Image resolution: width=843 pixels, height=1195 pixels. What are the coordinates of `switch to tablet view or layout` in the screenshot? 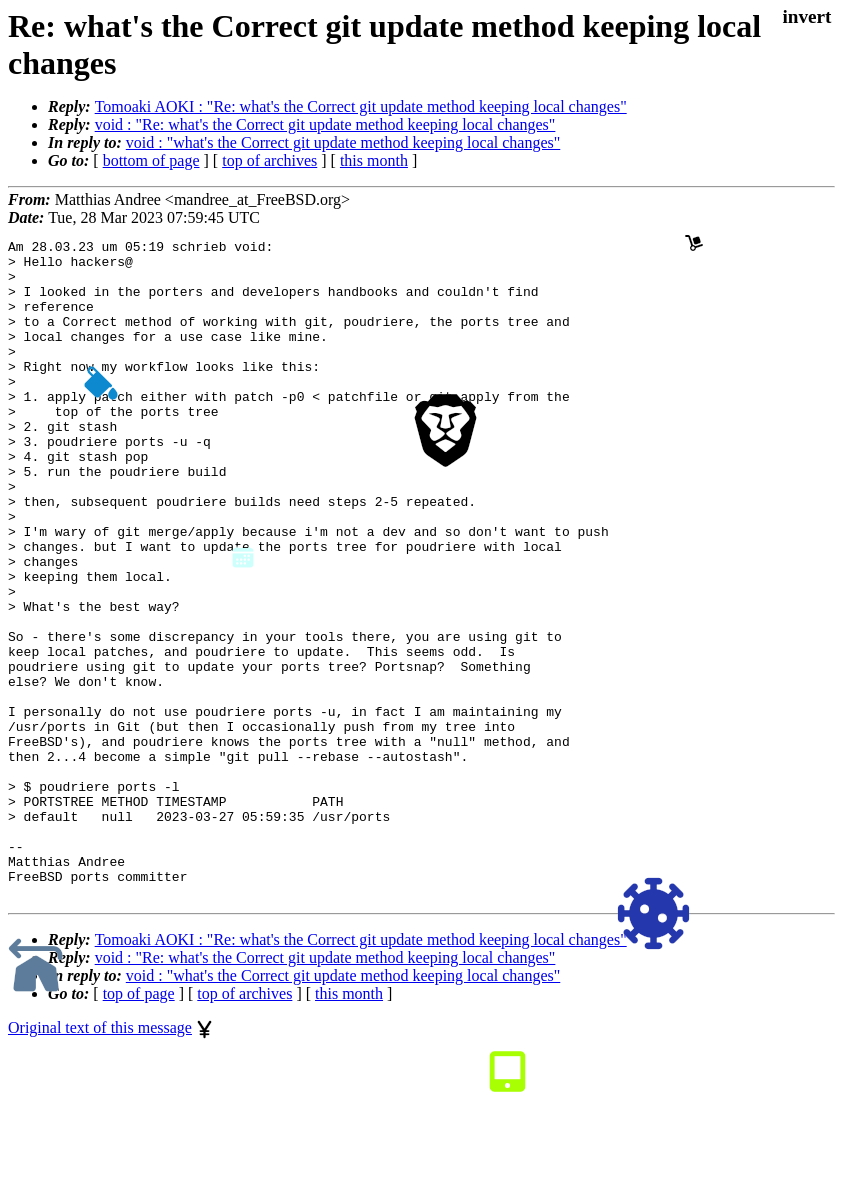 It's located at (507, 1071).